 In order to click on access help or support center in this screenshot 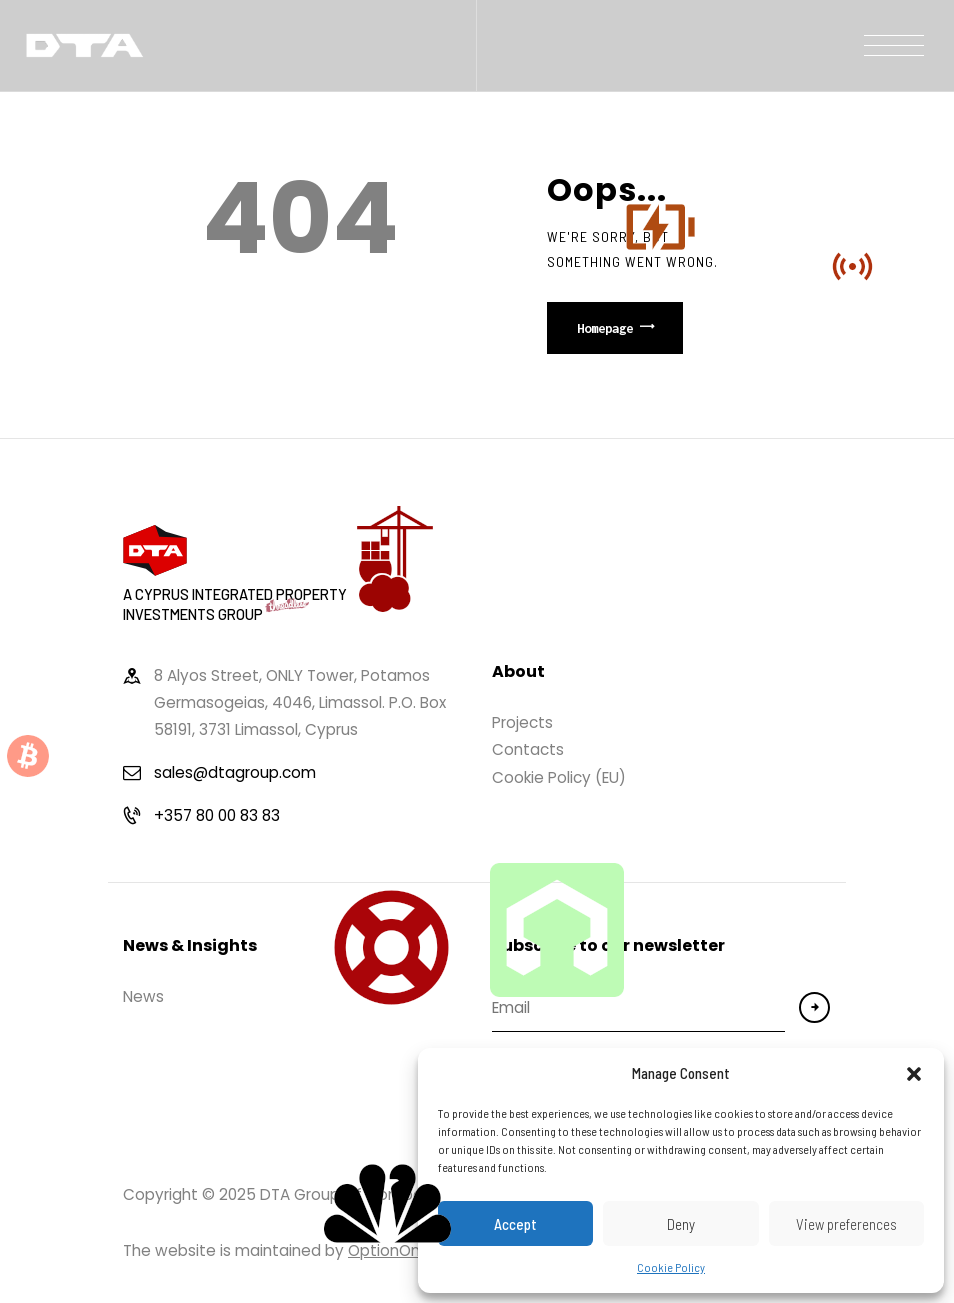, I will do `click(391, 947)`.